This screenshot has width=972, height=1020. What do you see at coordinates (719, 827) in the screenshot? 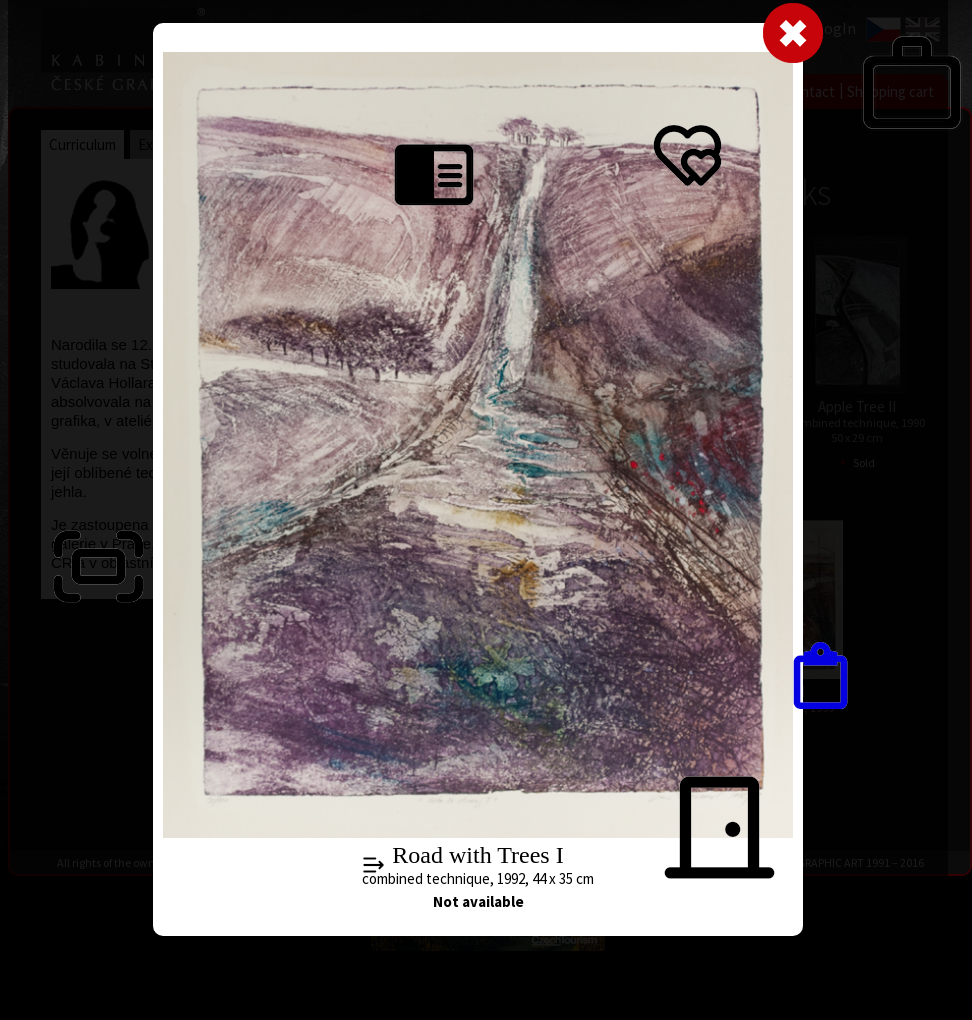
I see `exit or log out of the application` at bounding box center [719, 827].